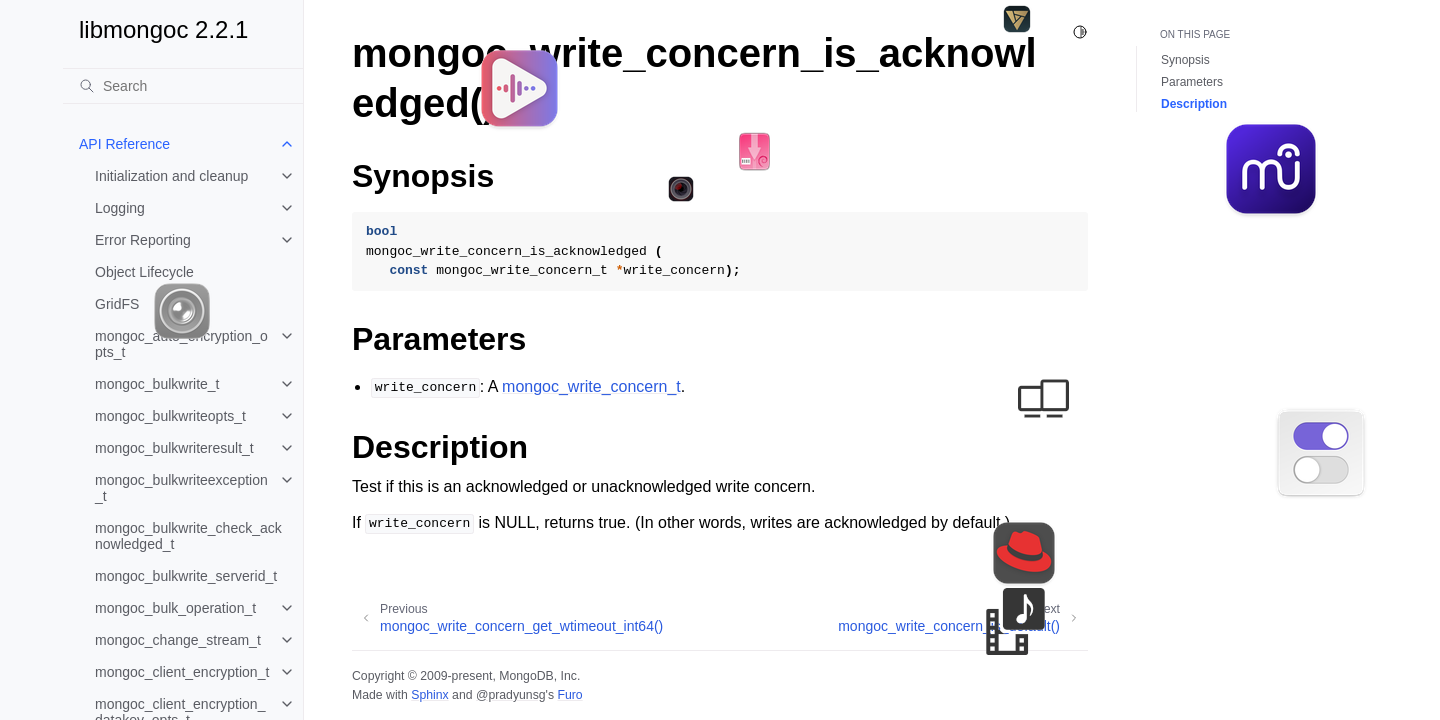 This screenshot has width=1440, height=720. Describe the element at coordinates (1271, 169) in the screenshot. I see `open MuseScore music notation app` at that location.